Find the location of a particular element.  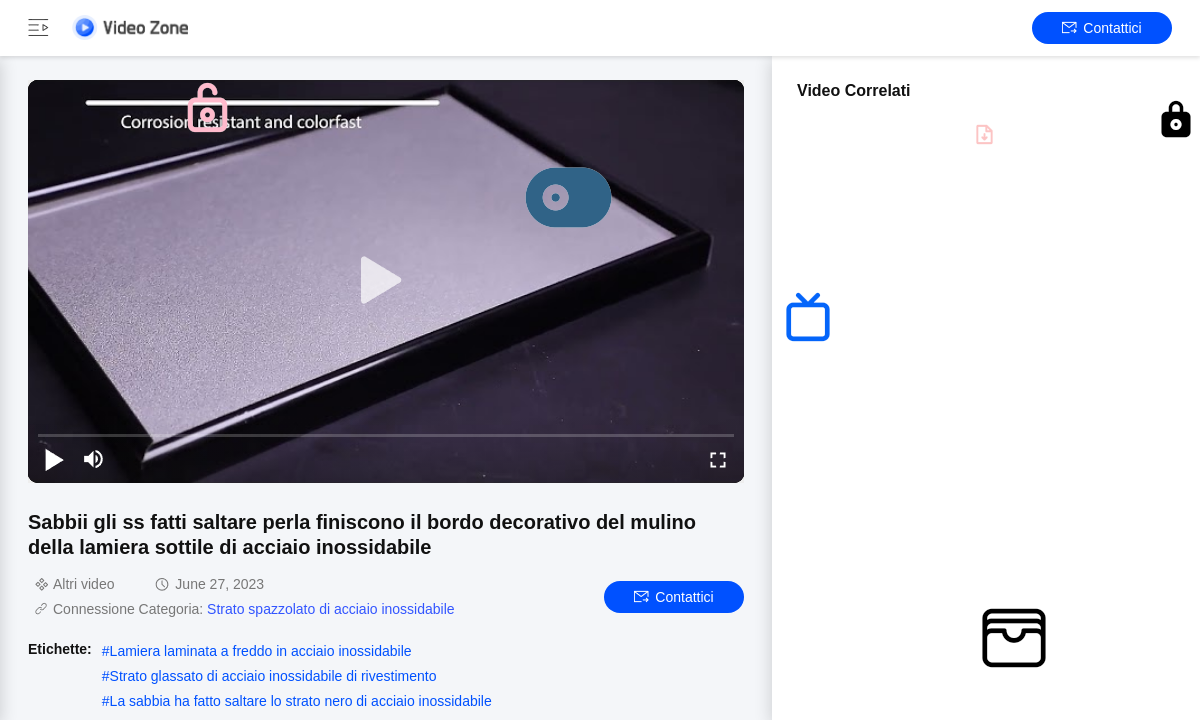

lock or secure this item is located at coordinates (1176, 119).